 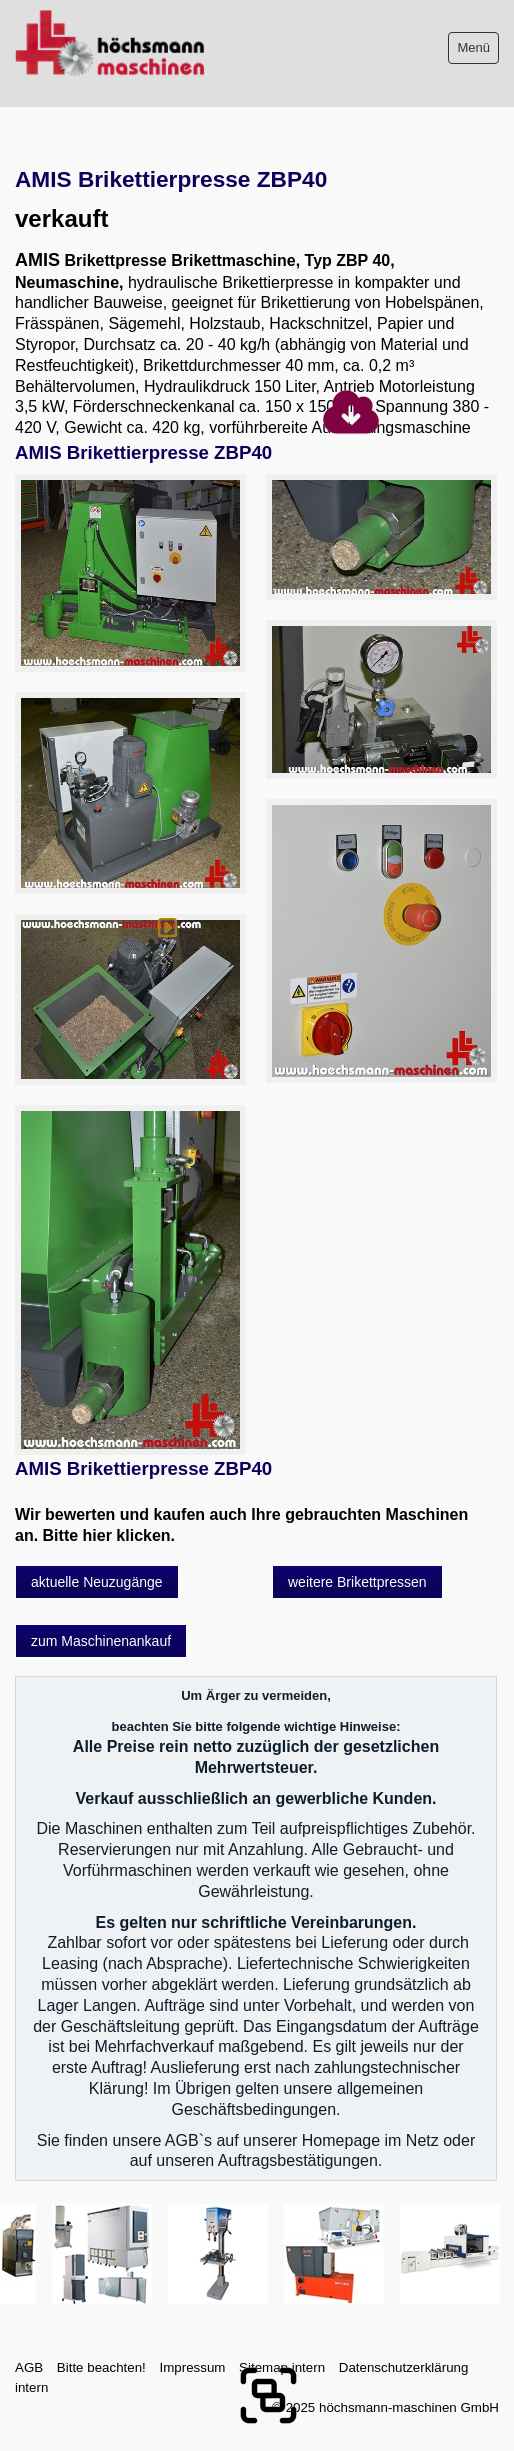 What do you see at coordinates (351, 412) in the screenshot?
I see `download file from cloud storage` at bounding box center [351, 412].